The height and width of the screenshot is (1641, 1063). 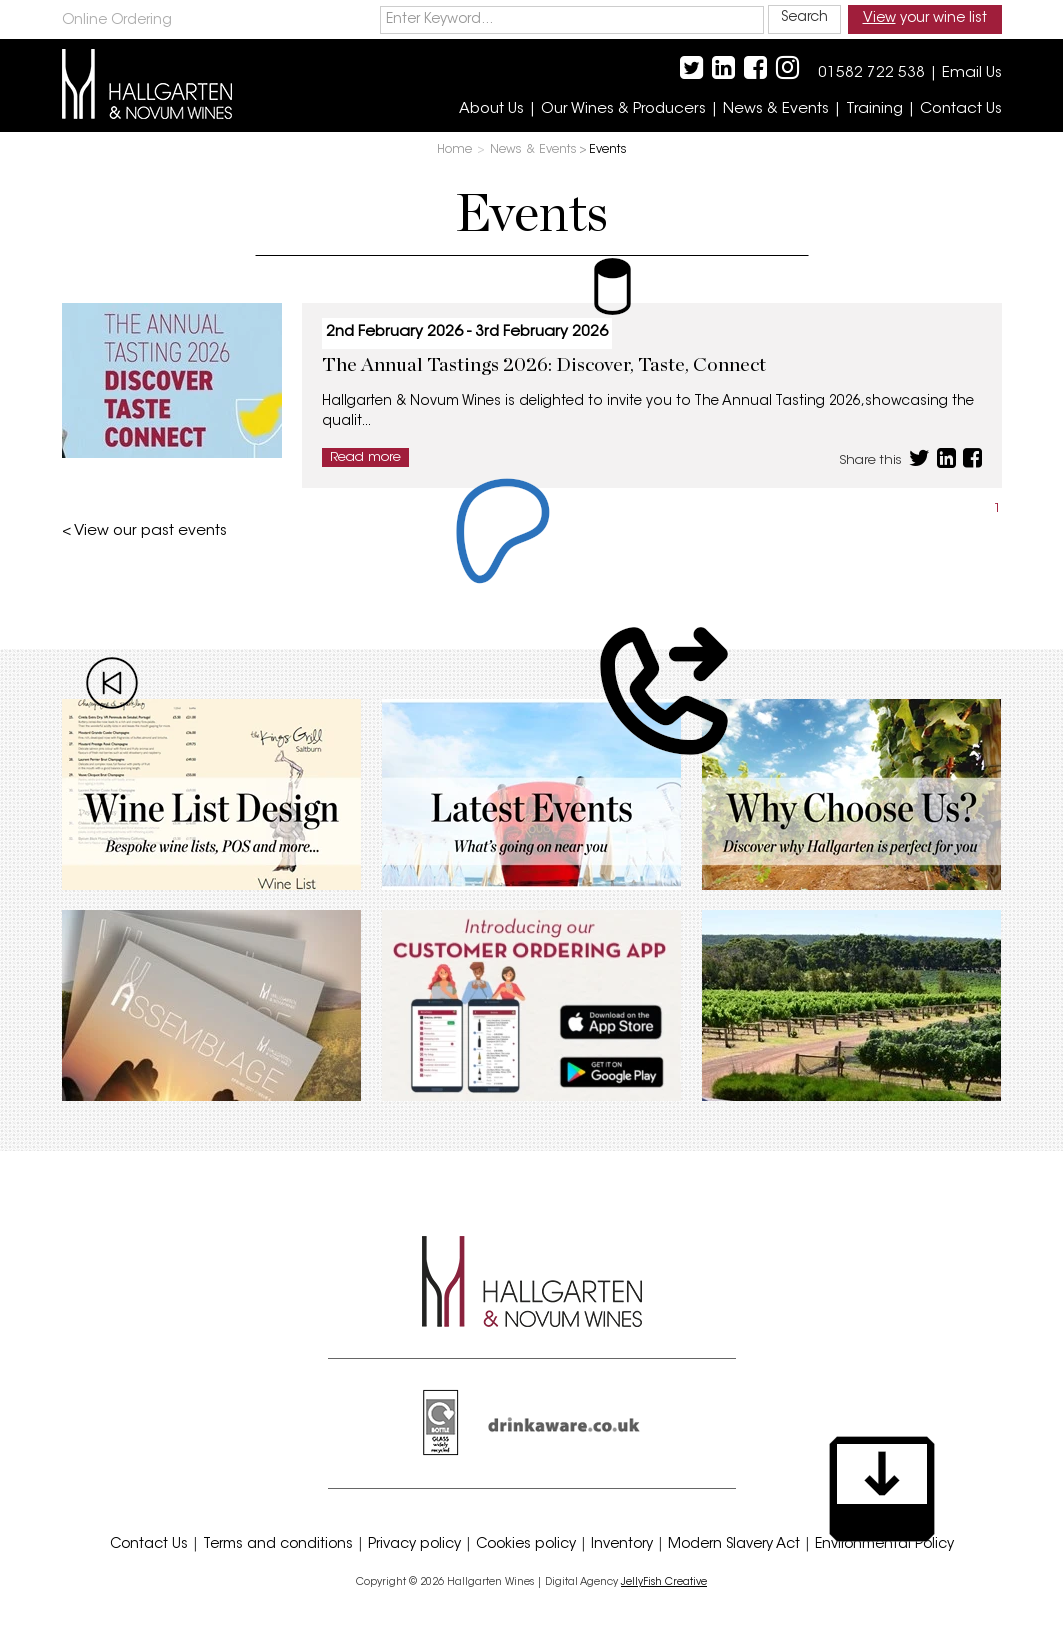 I want to click on skip to previous track, so click(x=112, y=683).